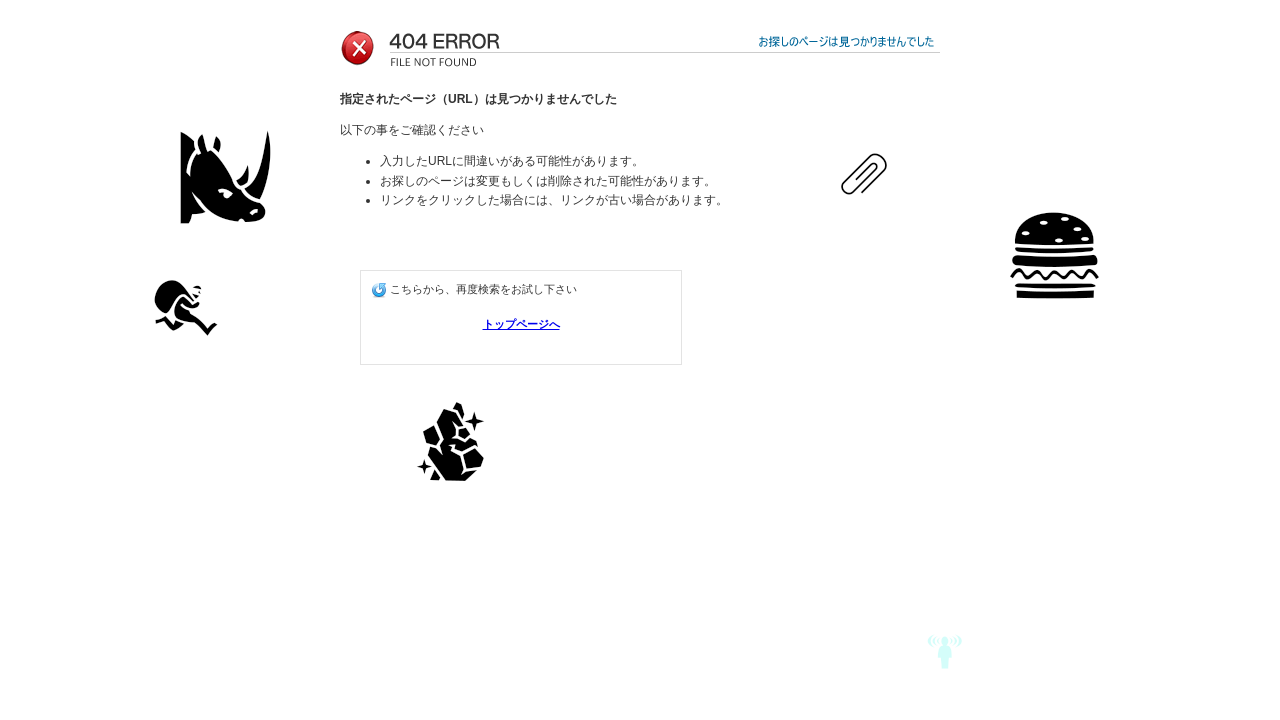 The image size is (1280, 720). What do you see at coordinates (228, 175) in the screenshot?
I see `select rhinoceros or rhino character` at bounding box center [228, 175].